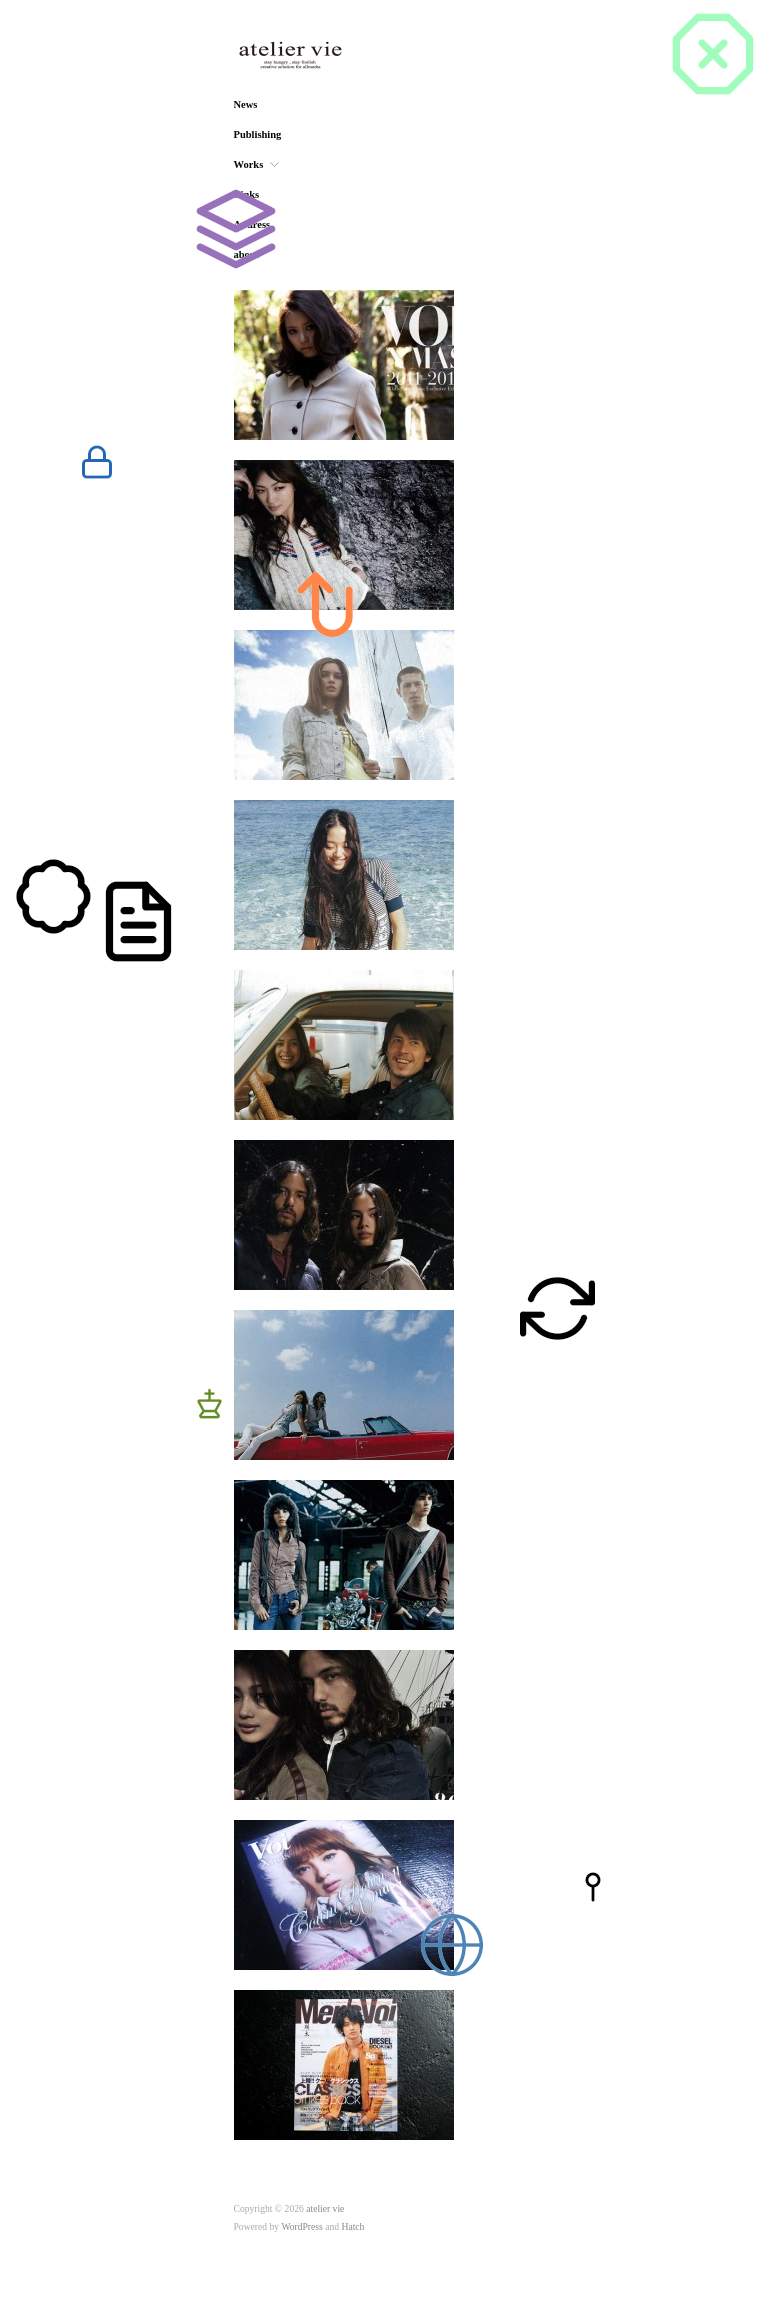 Image resolution: width=767 pixels, height=2315 pixels. I want to click on go back to previous screen or section, so click(327, 604).